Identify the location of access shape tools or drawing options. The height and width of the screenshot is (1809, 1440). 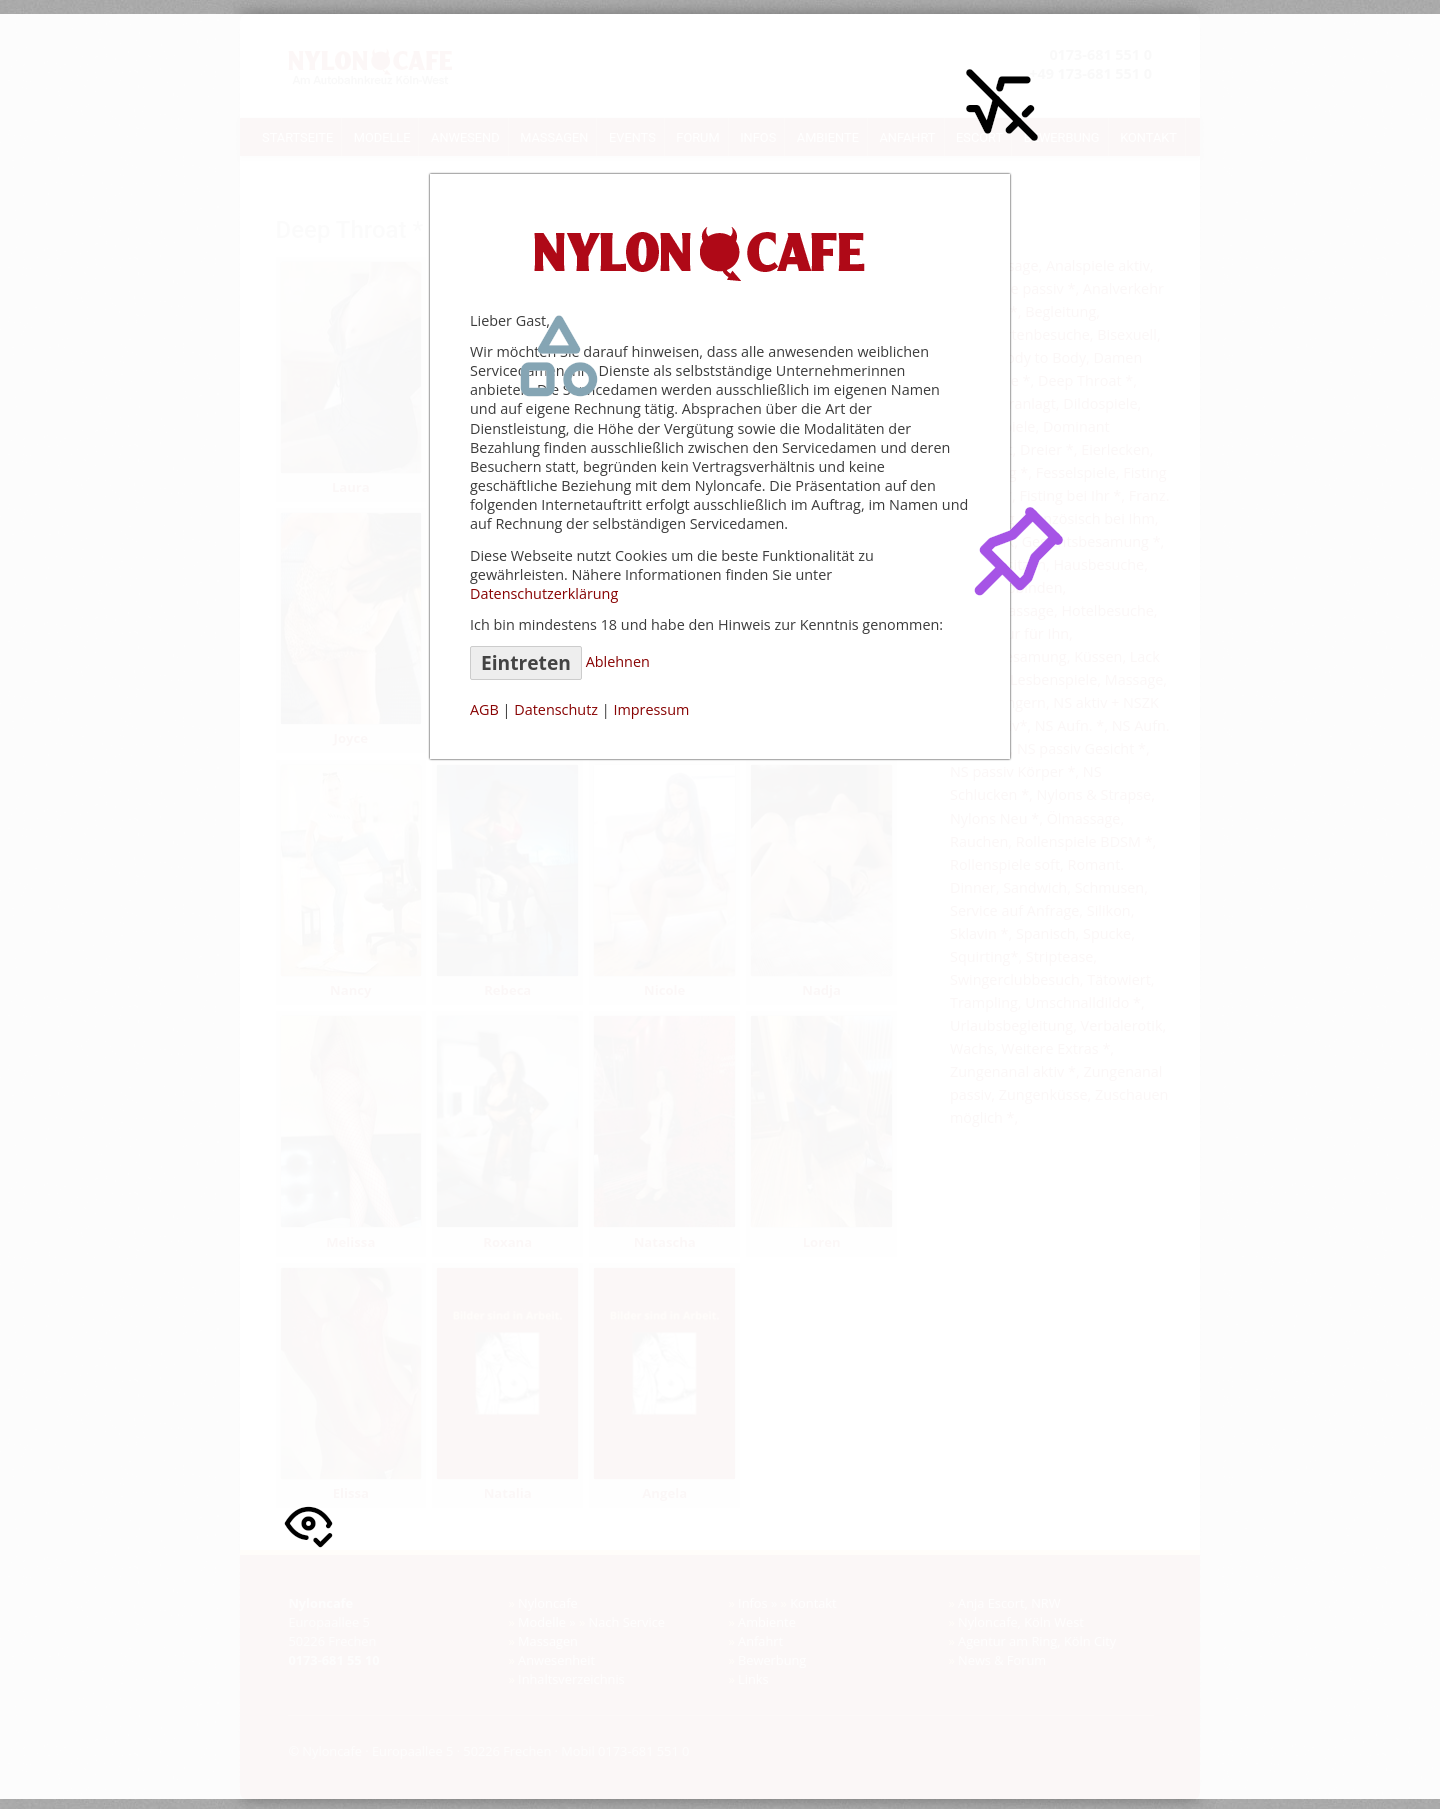
(559, 358).